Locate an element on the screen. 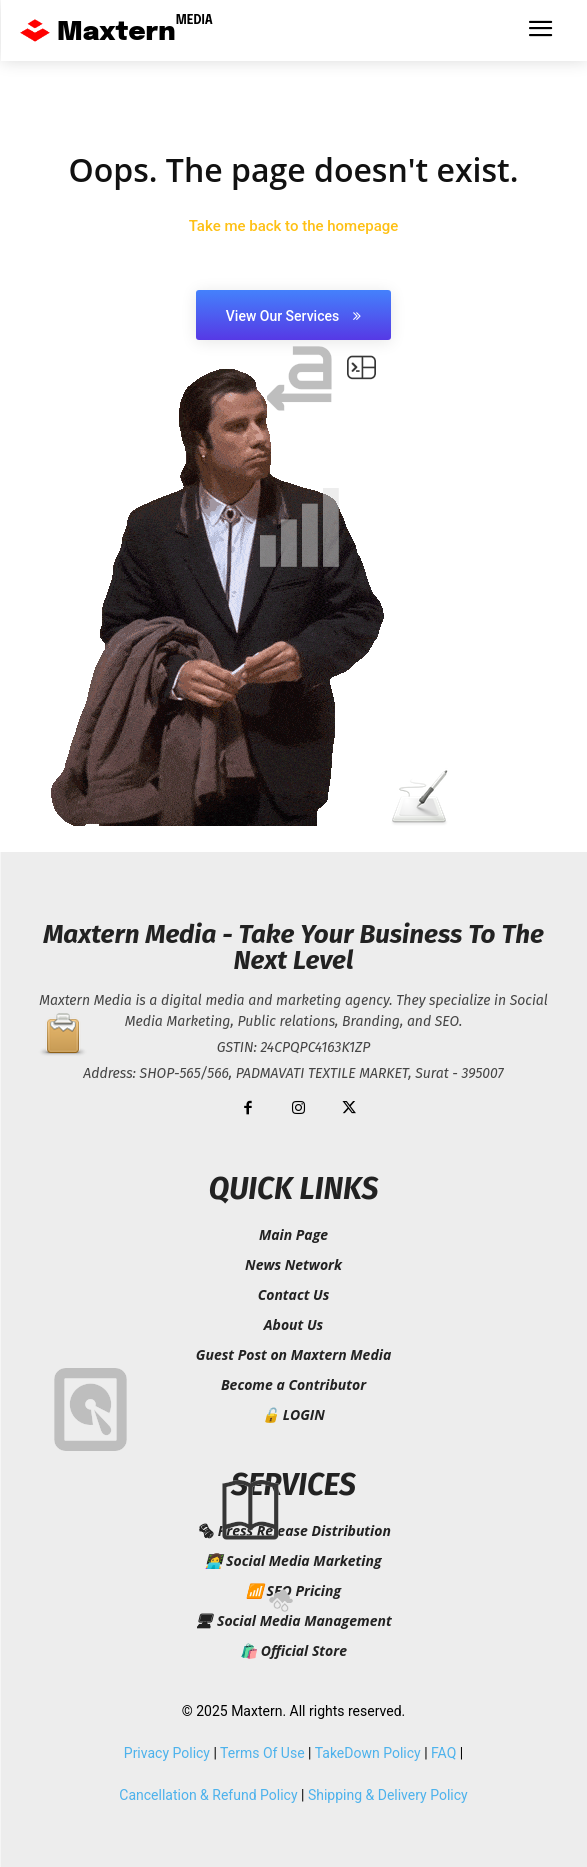 The height and width of the screenshot is (1867, 587). indicates scattered showers or light rain conditions is located at coordinates (281, 1600).